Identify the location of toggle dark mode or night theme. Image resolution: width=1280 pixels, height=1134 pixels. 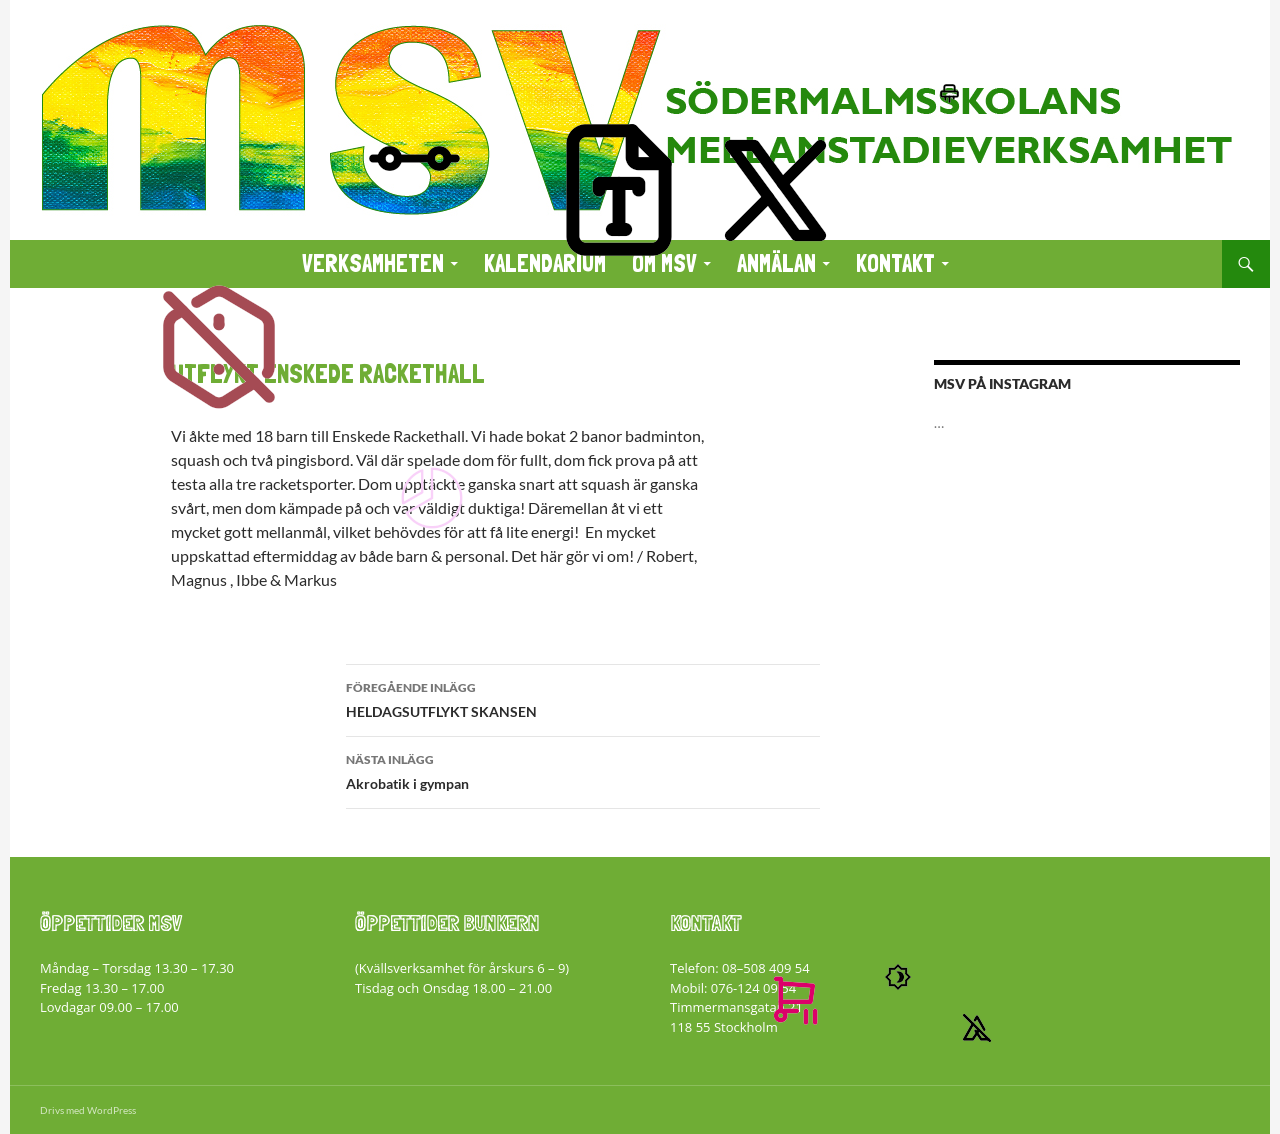
(898, 977).